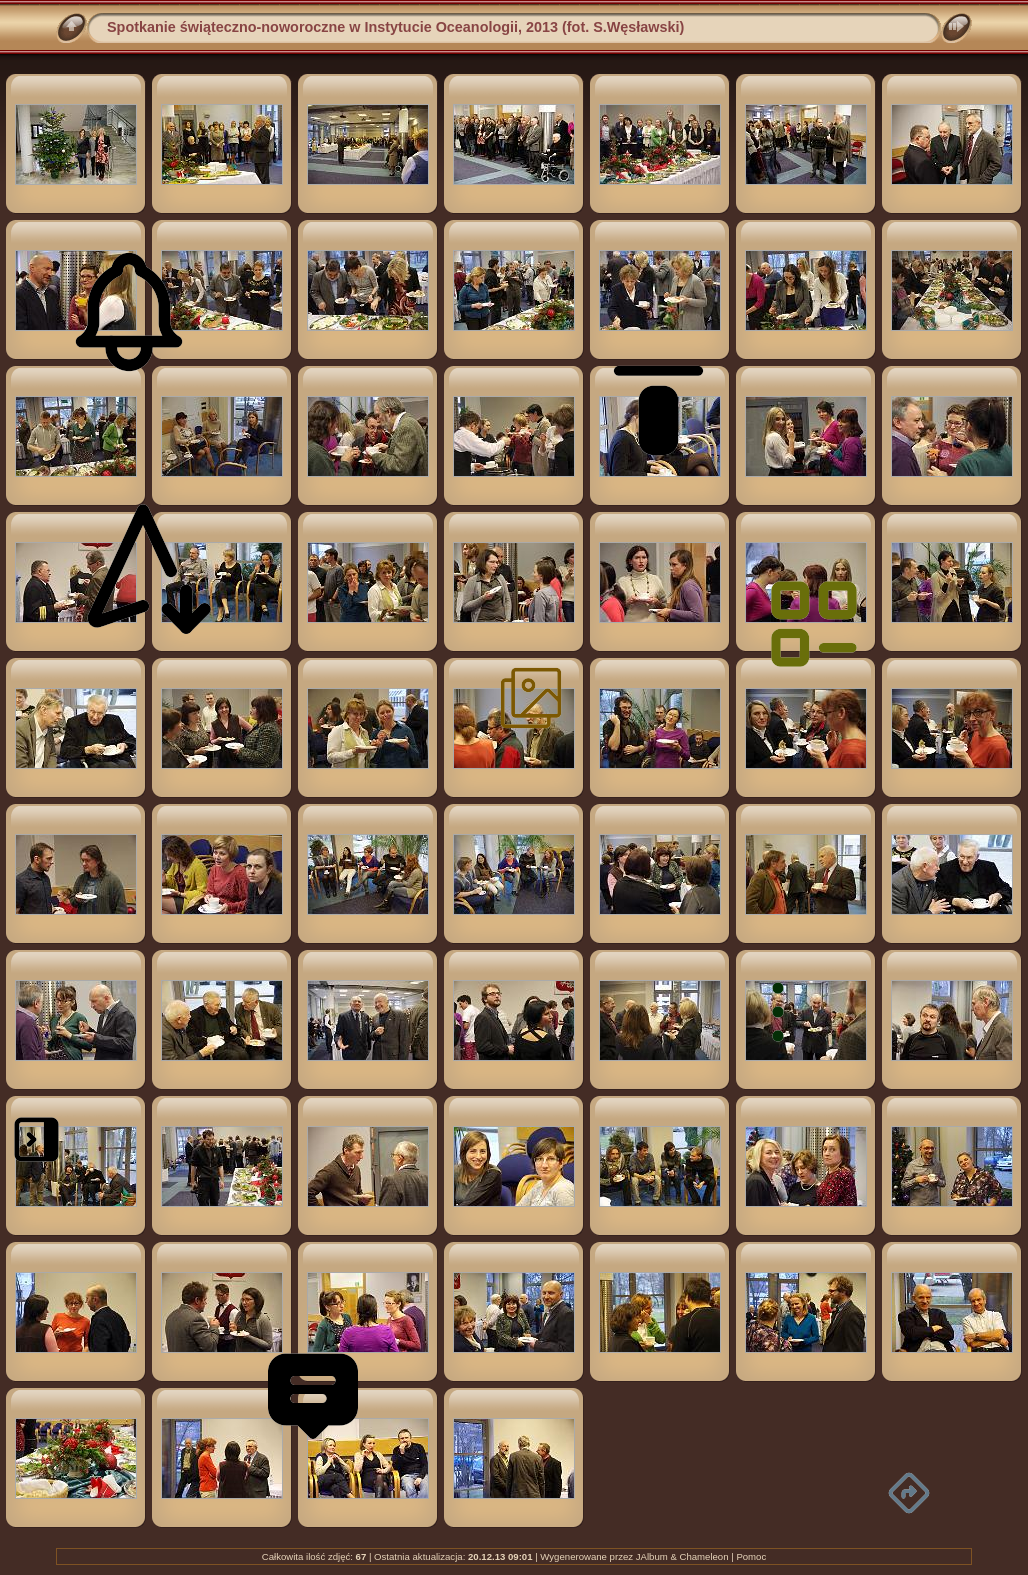  I want to click on navigate downward or scroll down, so click(143, 566).